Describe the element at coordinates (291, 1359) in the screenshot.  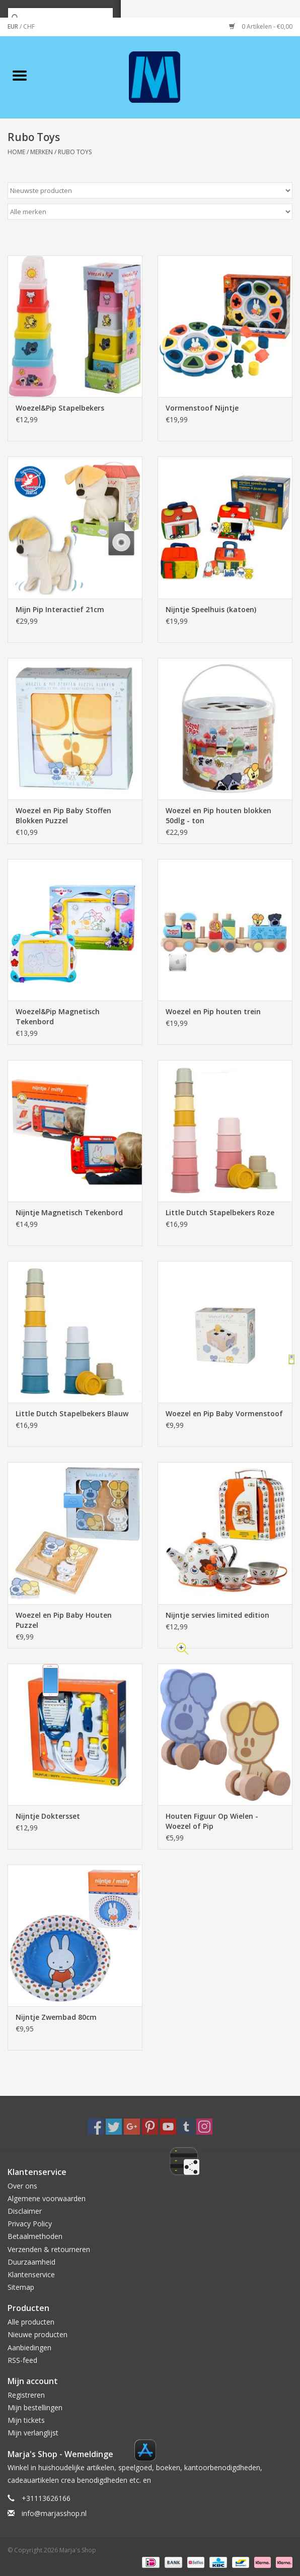
I see `iPod mini device connected in green color` at that location.